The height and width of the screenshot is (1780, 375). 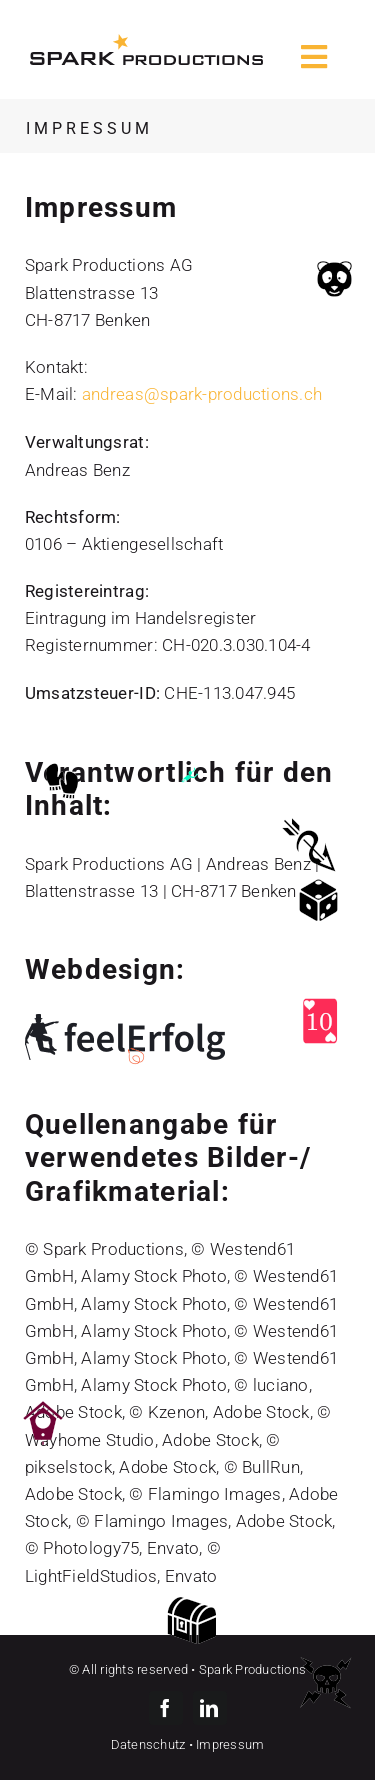 I want to click on indicates a crawling or stealth movement mode, so click(x=190, y=775).